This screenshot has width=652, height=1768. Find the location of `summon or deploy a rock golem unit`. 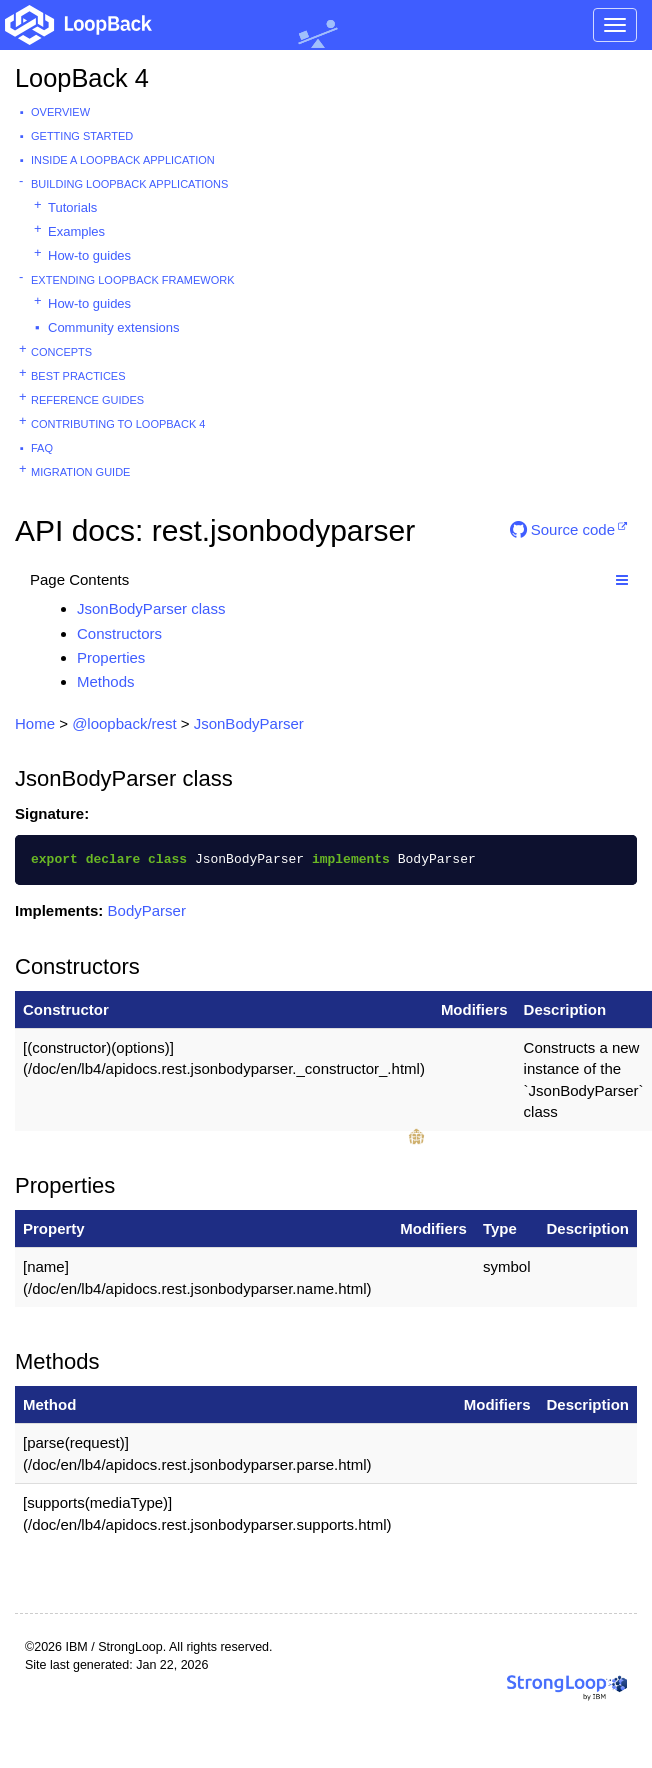

summon or deploy a rock golem unit is located at coordinates (416, 1136).